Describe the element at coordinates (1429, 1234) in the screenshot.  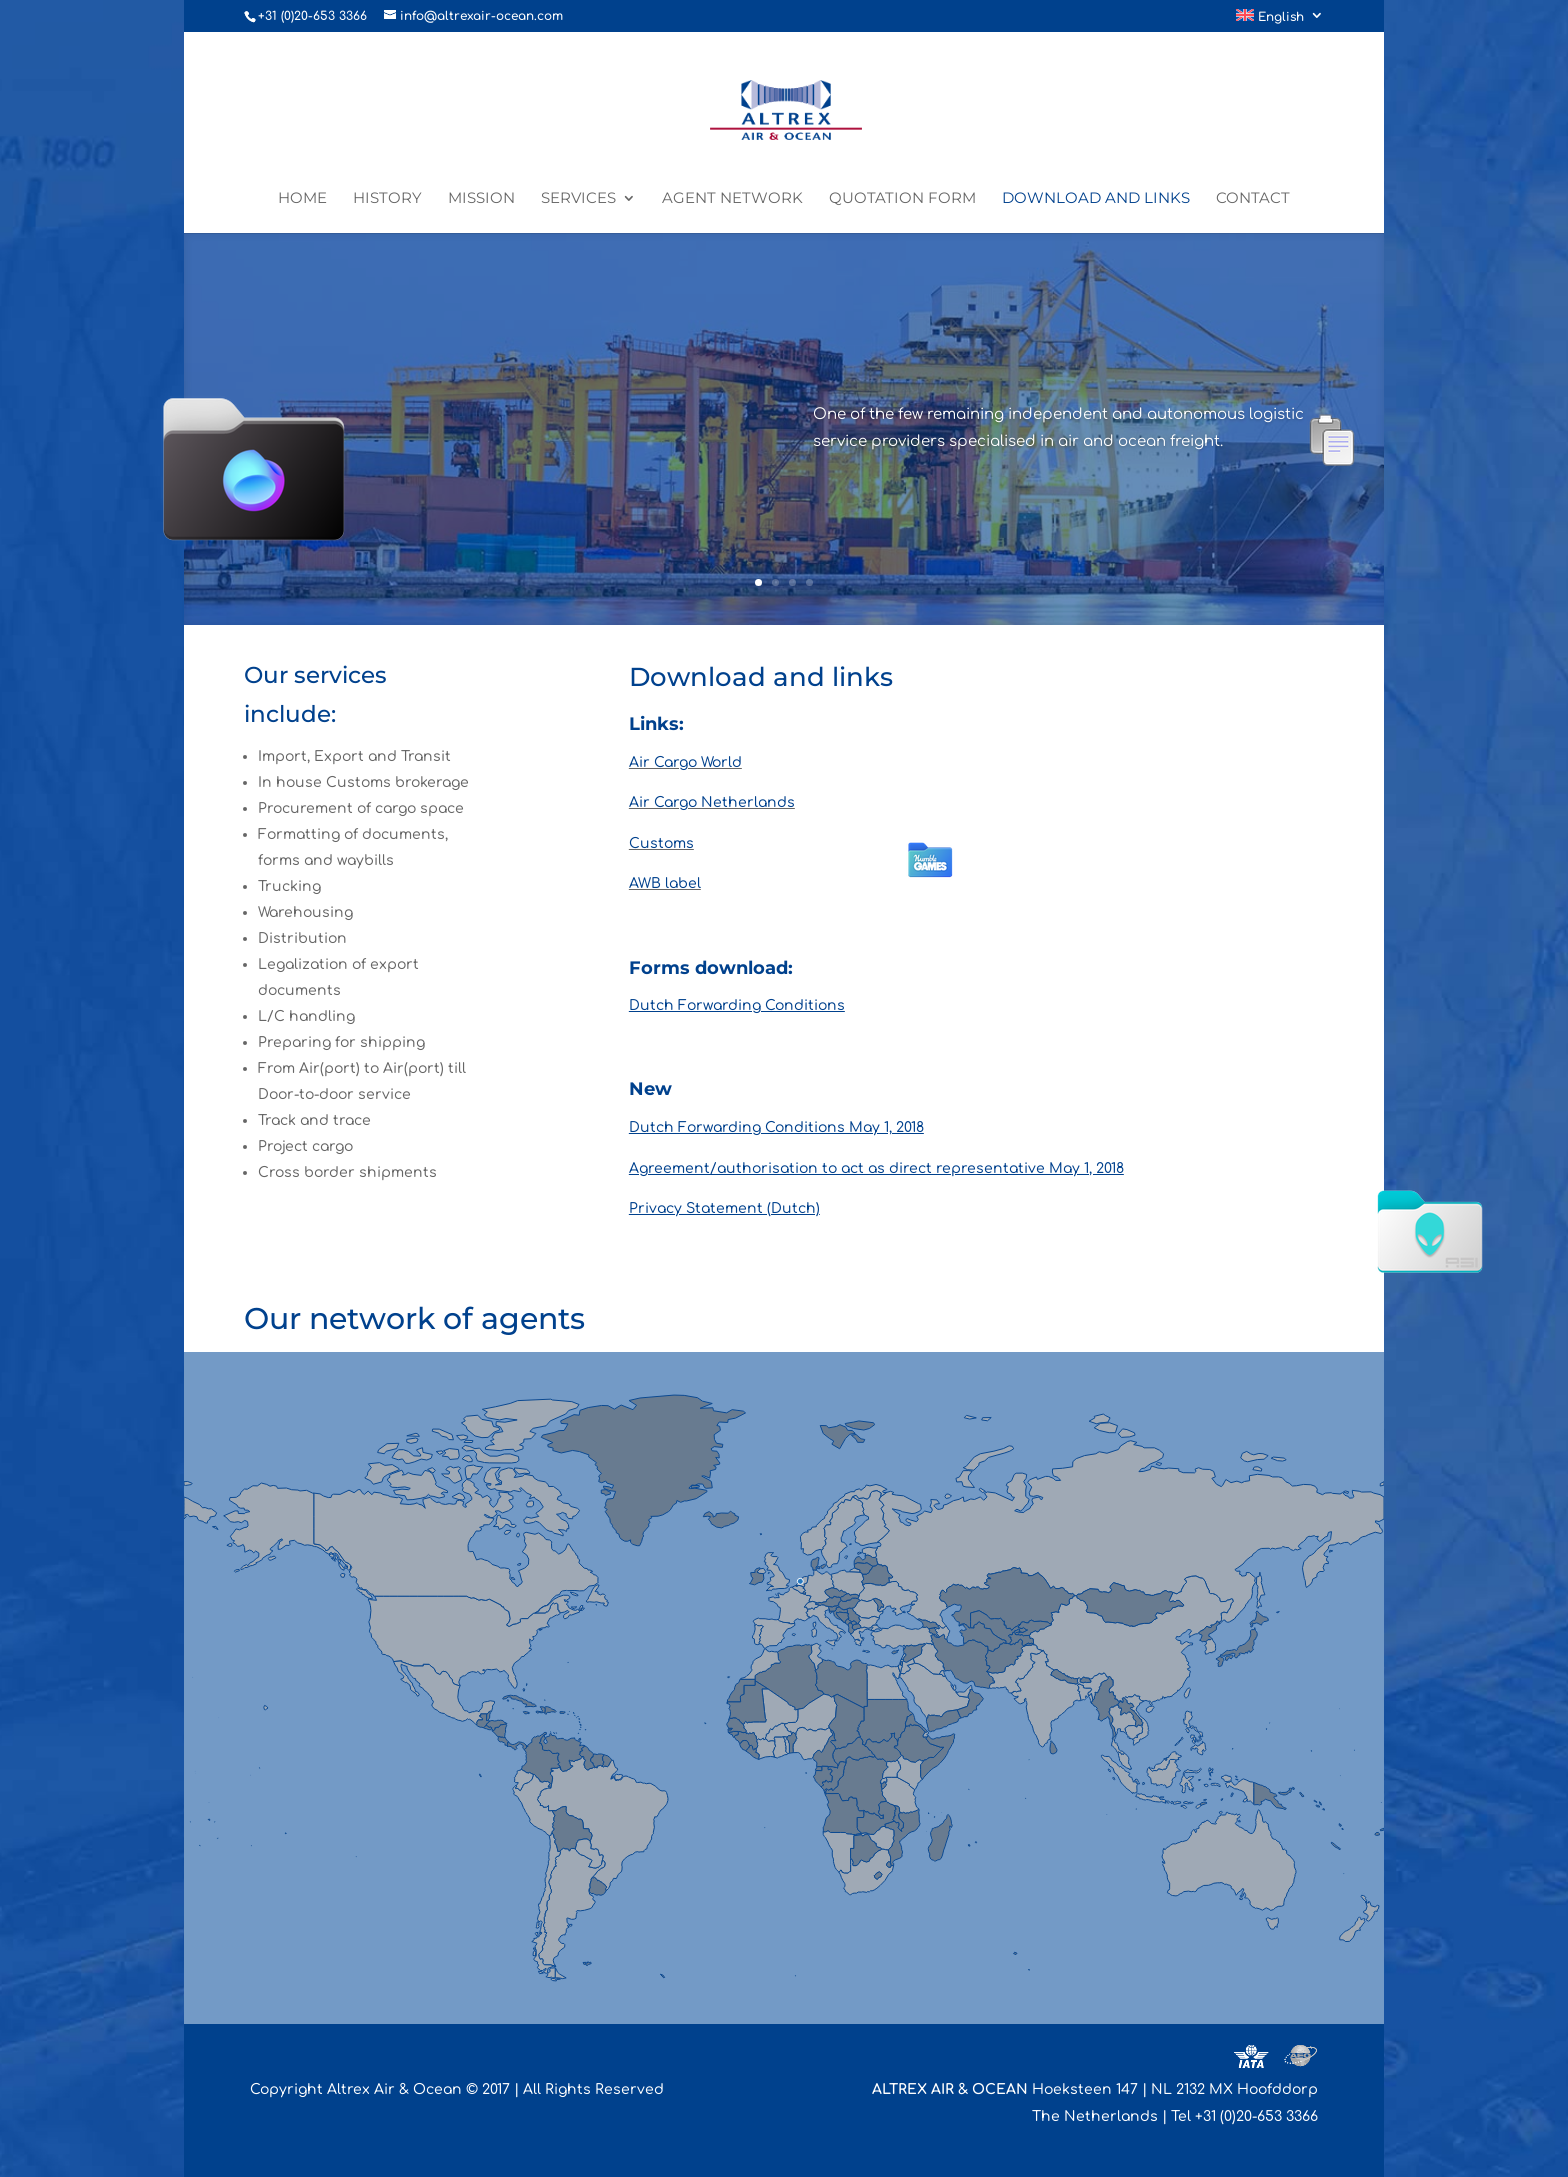
I see `open alienware game files folder` at that location.